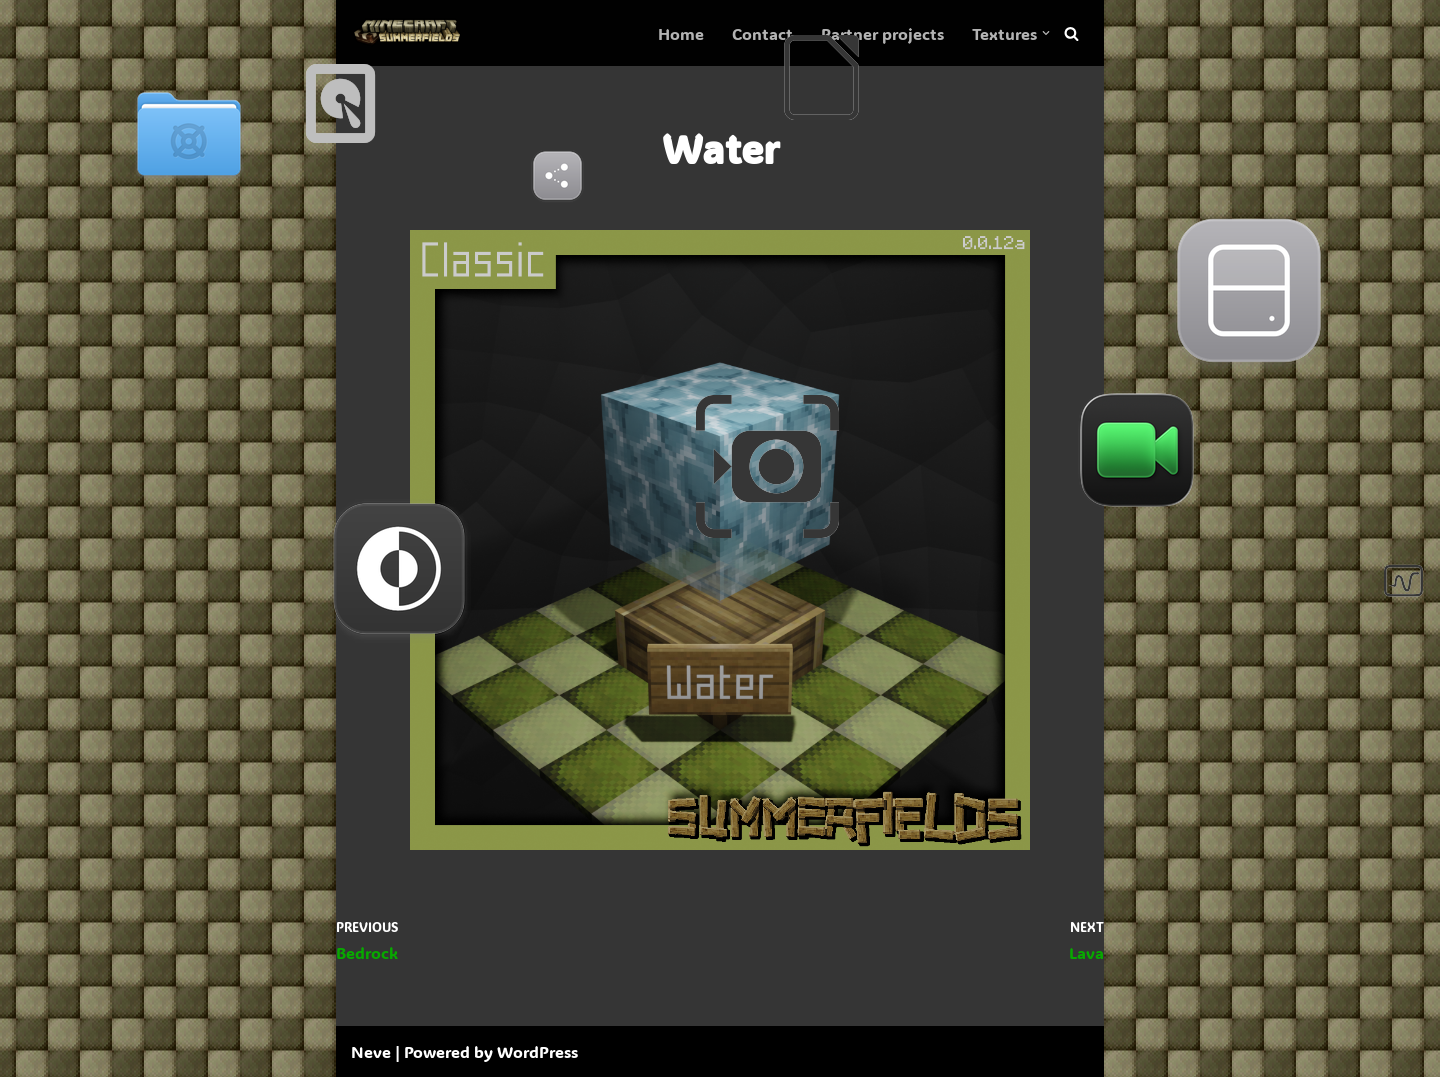 This screenshot has height=1077, width=1440. Describe the element at coordinates (189, 134) in the screenshot. I see `access support files and resources` at that location.